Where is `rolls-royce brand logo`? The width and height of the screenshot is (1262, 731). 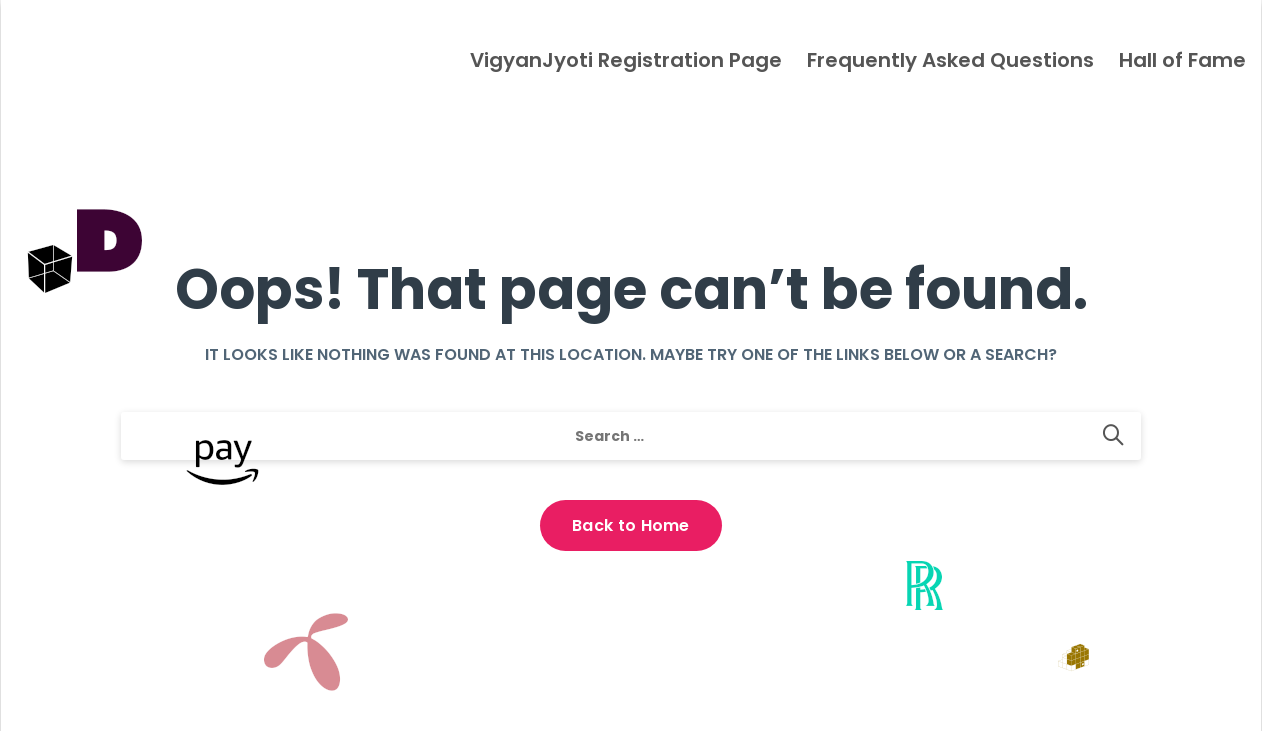 rolls-royce brand logo is located at coordinates (924, 585).